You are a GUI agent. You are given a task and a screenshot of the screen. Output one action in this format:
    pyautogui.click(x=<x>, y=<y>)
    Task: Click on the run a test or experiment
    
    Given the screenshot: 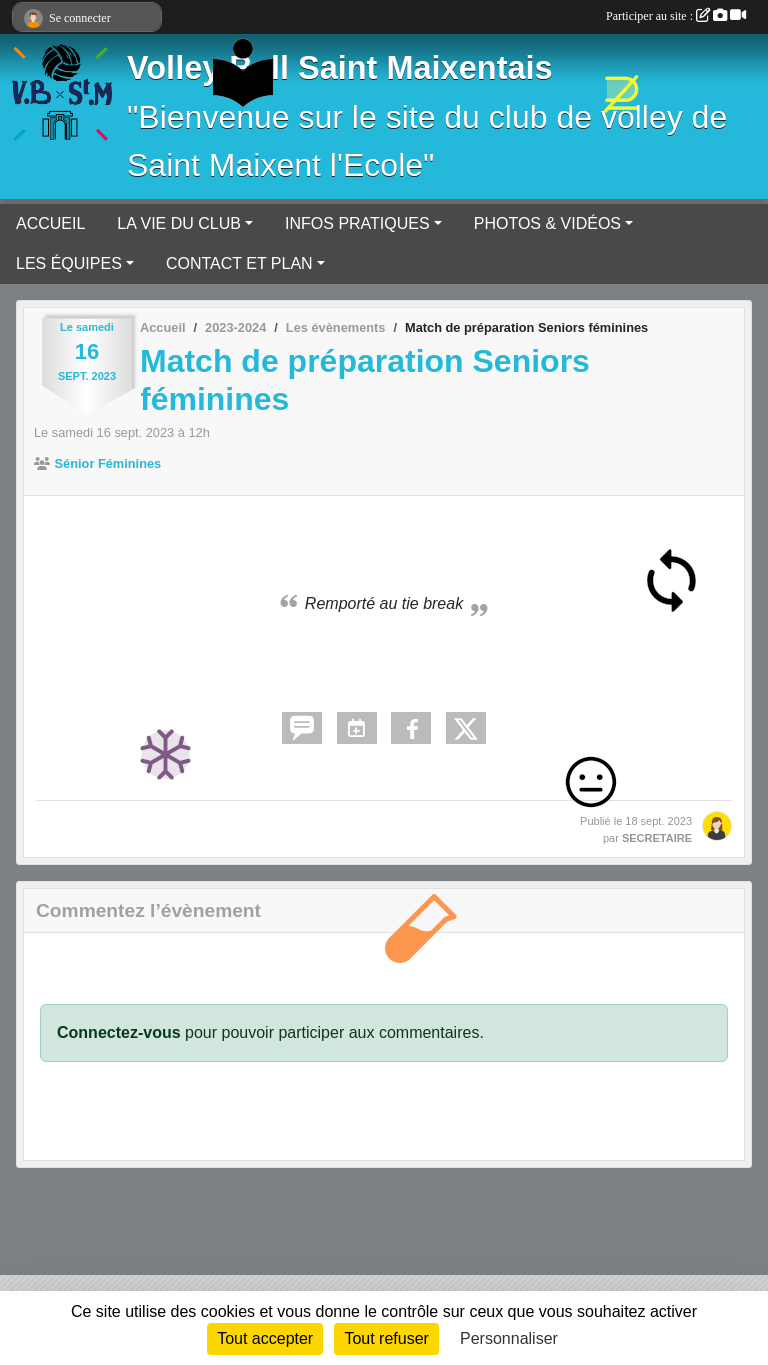 What is the action you would take?
    pyautogui.click(x=419, y=928)
    